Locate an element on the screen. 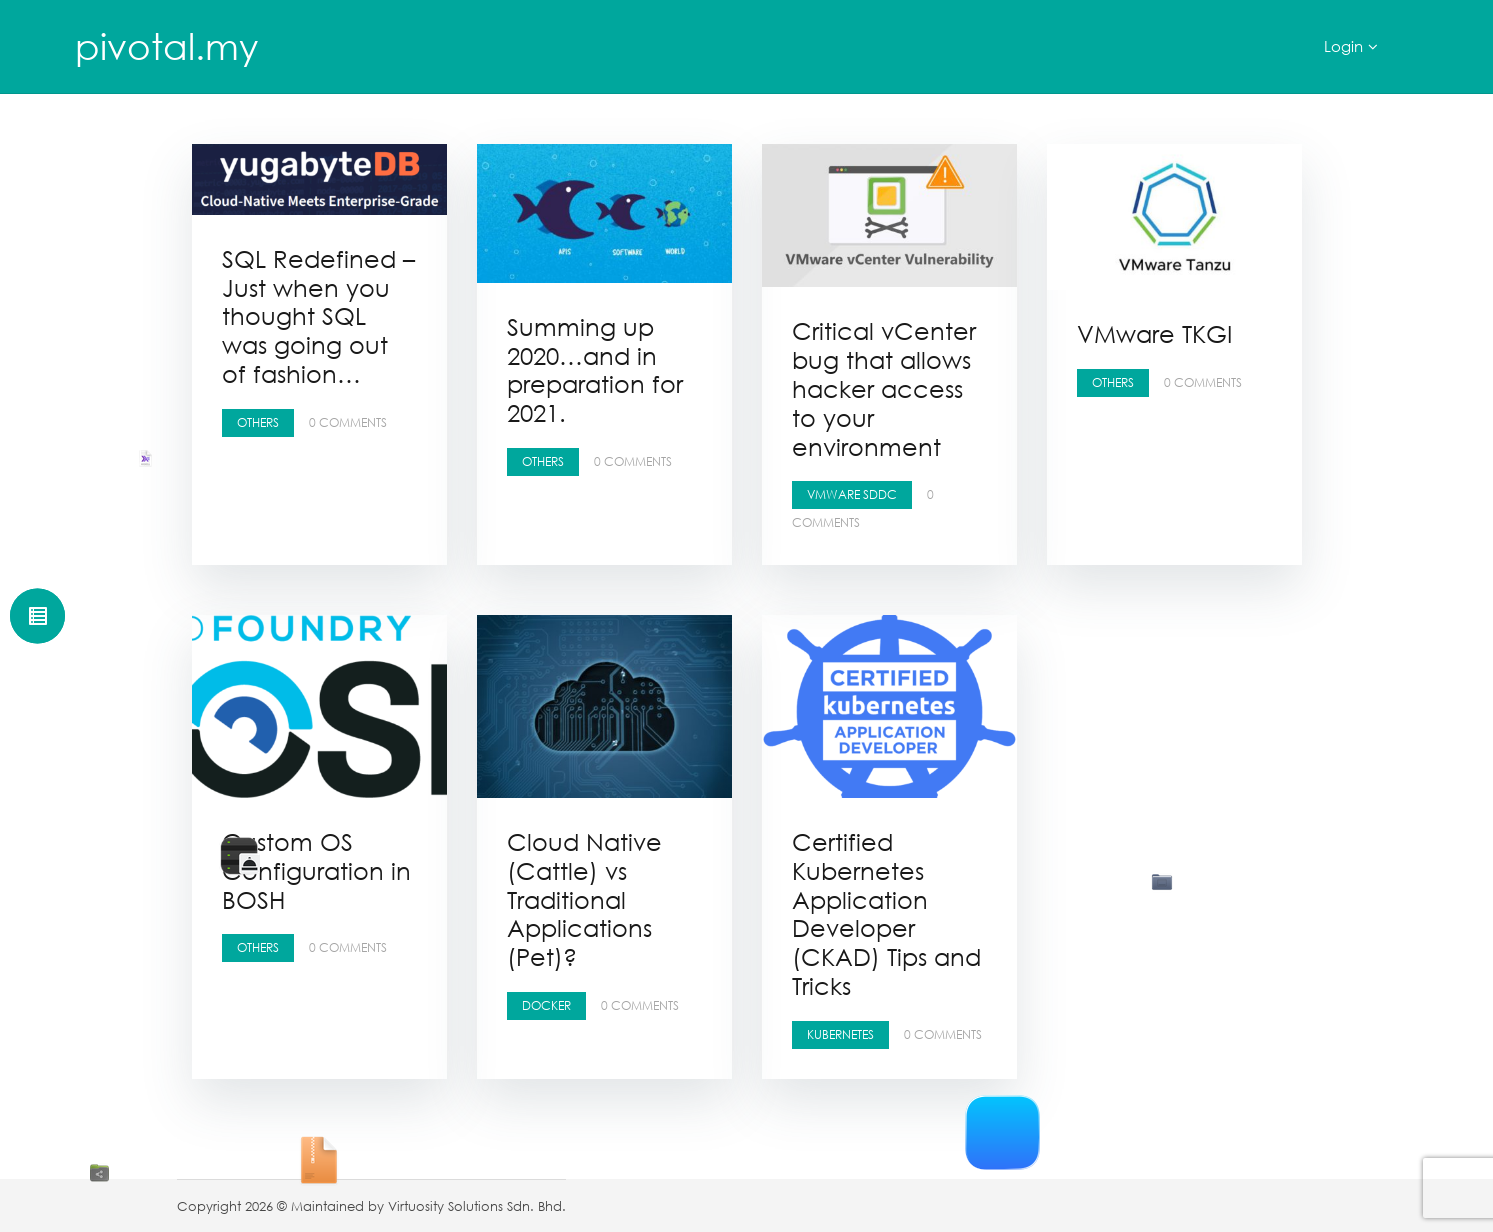  open desktop folder is located at coordinates (1162, 882).